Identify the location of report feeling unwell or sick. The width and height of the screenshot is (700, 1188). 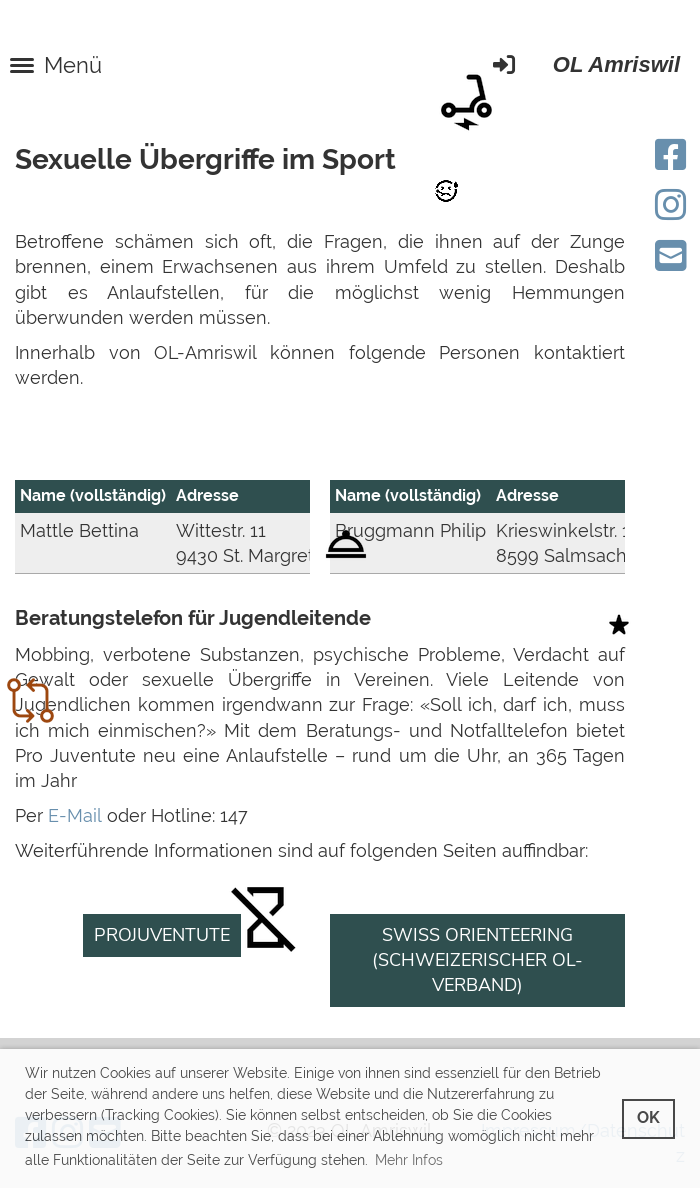
(446, 191).